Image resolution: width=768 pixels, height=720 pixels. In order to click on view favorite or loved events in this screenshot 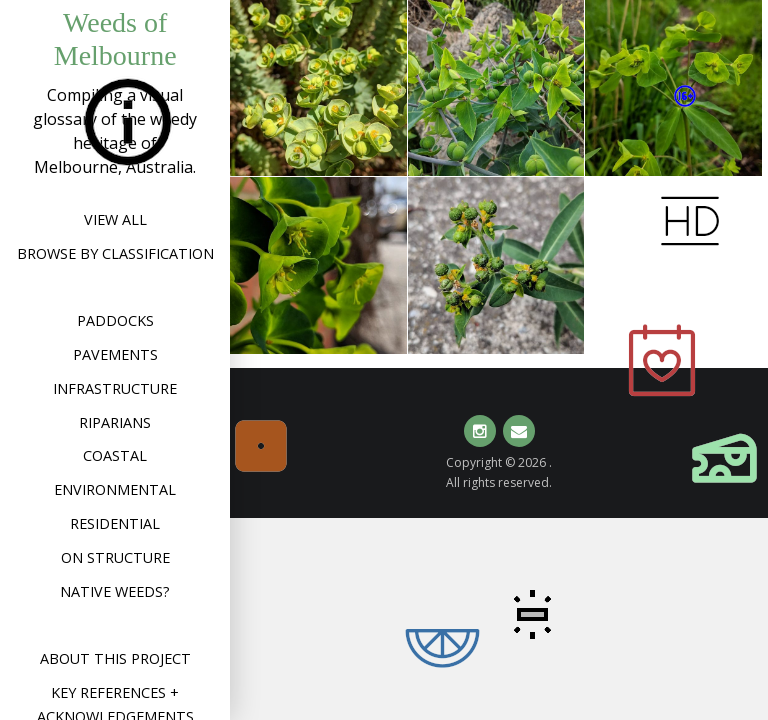, I will do `click(662, 363)`.